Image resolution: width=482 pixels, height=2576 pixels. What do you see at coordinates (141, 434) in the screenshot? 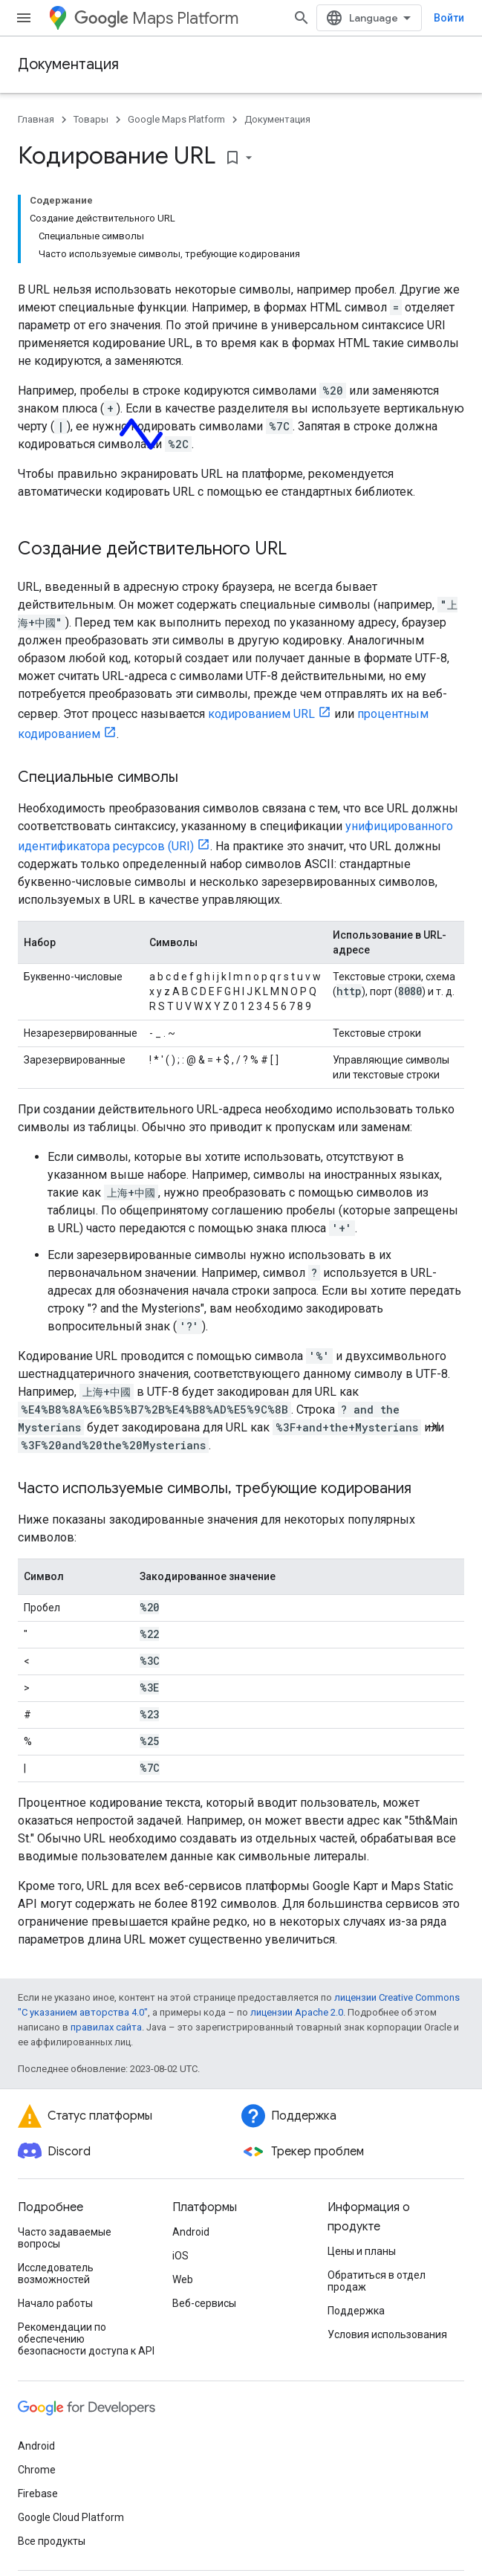
I see `audio or sound wave visualization` at bounding box center [141, 434].